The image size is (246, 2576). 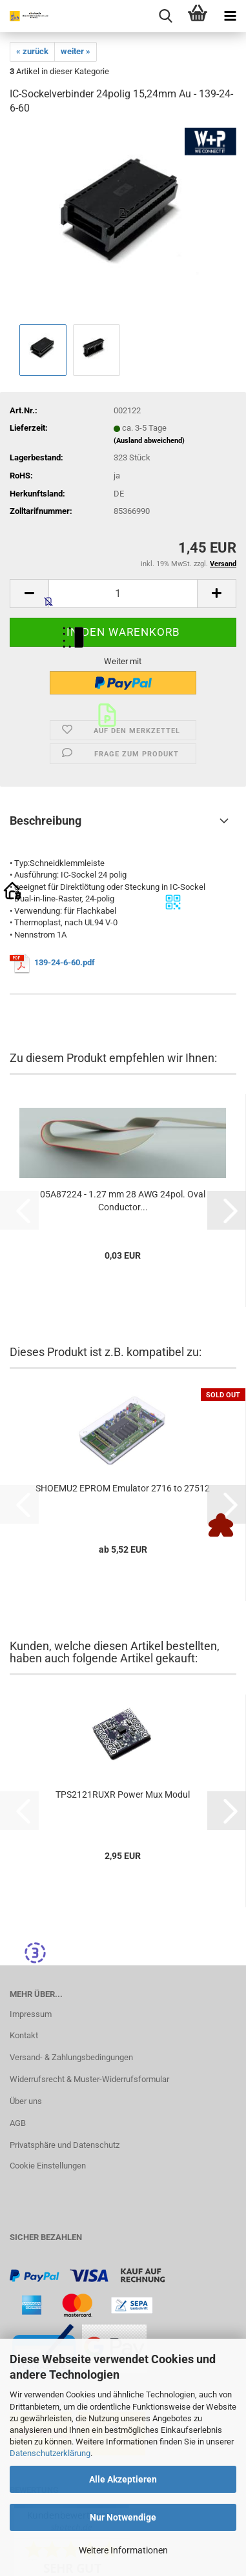 I want to click on scan or generate a QR code, so click(x=173, y=902).